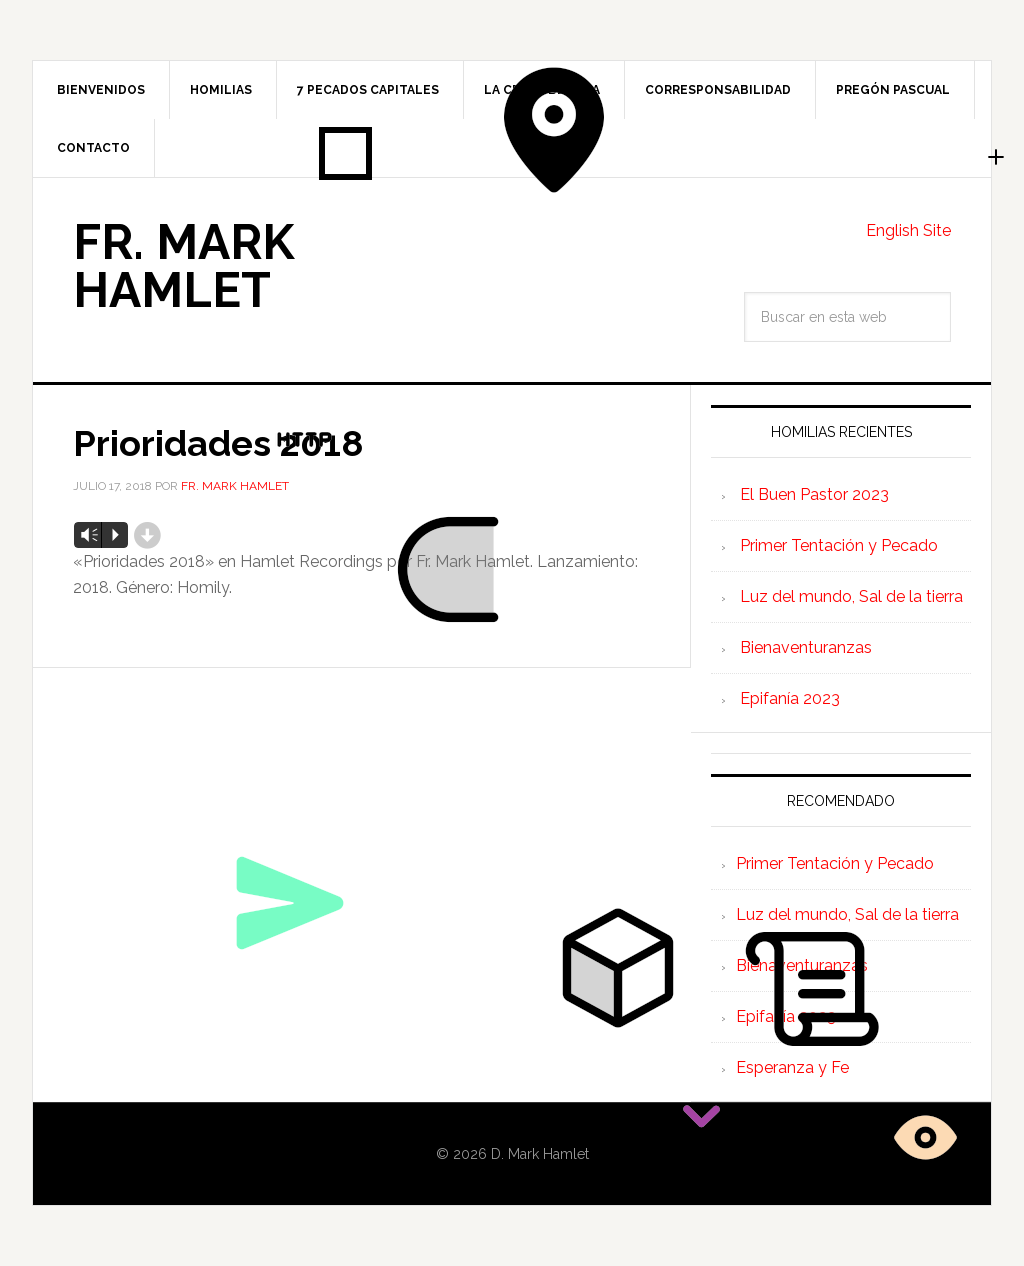  What do you see at coordinates (996, 157) in the screenshot?
I see `add a new item` at bounding box center [996, 157].